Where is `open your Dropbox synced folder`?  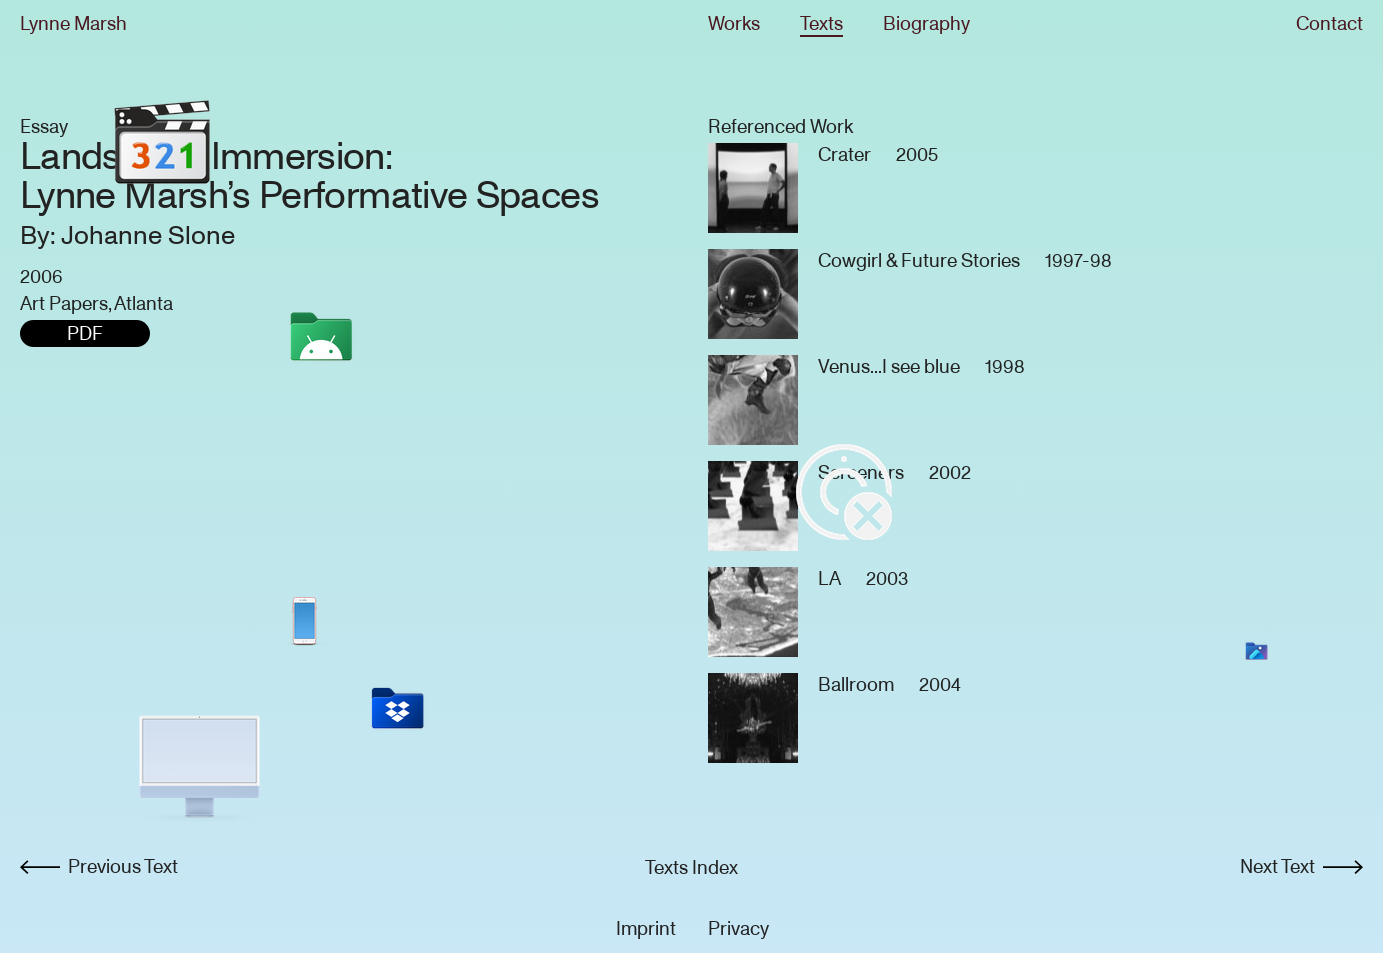
open your Dropbox synced folder is located at coordinates (397, 709).